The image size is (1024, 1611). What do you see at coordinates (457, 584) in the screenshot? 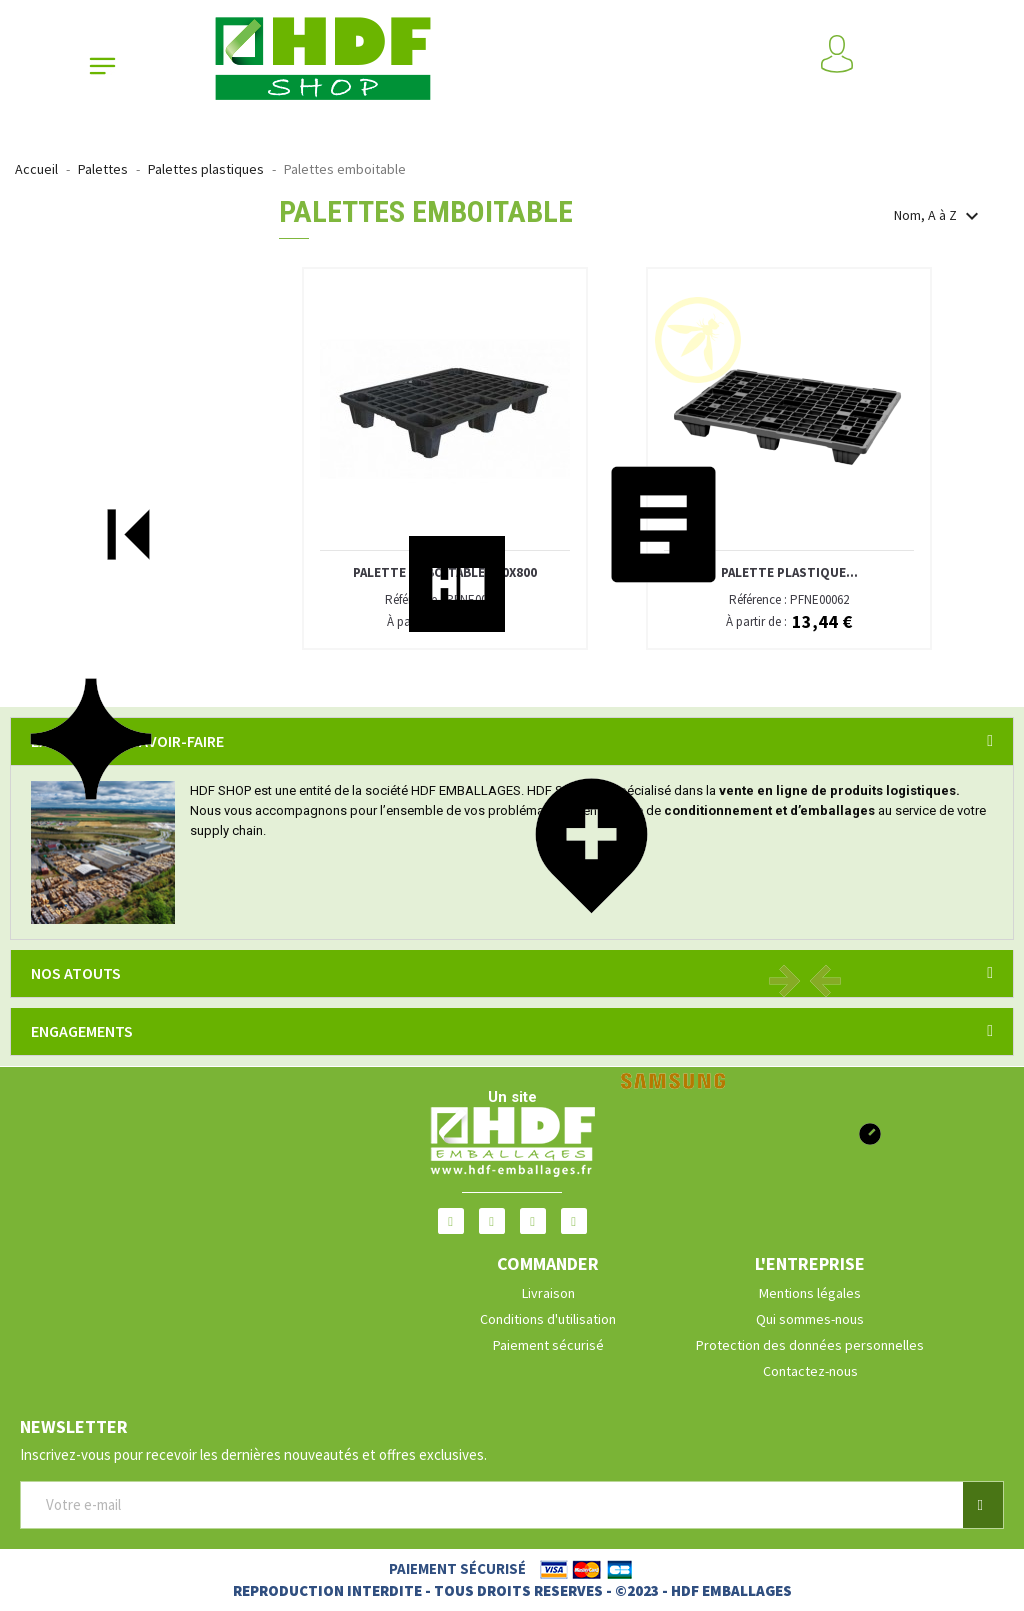
I see `link to HackerRank profile` at bounding box center [457, 584].